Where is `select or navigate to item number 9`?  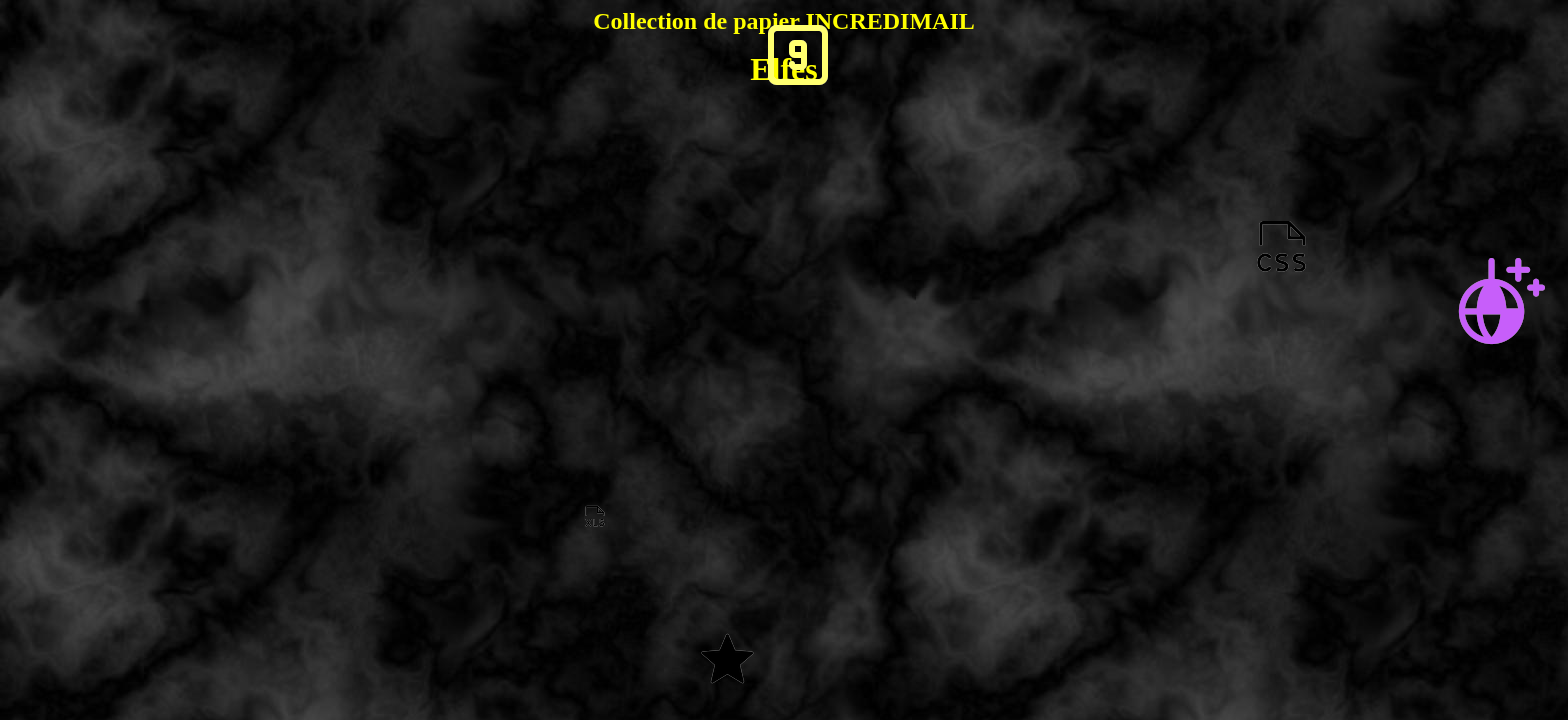
select or navigate to item number 9 is located at coordinates (798, 55).